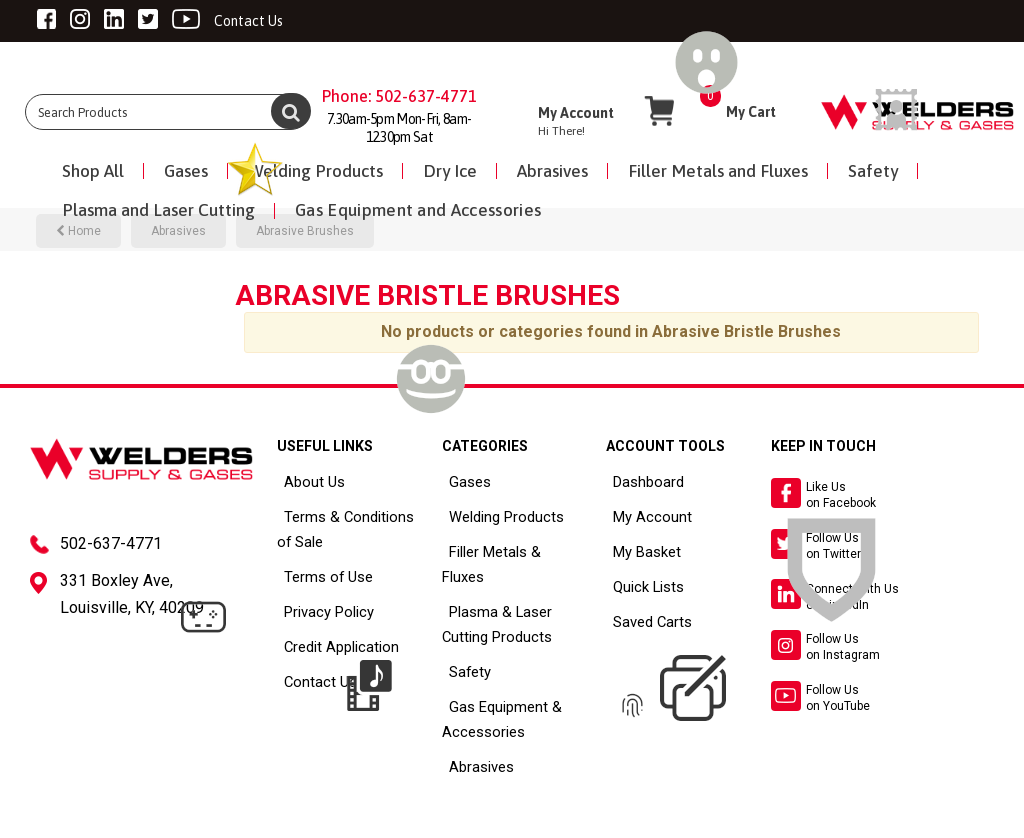 The height and width of the screenshot is (838, 1024). What do you see at coordinates (255, 171) in the screenshot?
I see `indicates a partial or half rating` at bounding box center [255, 171].